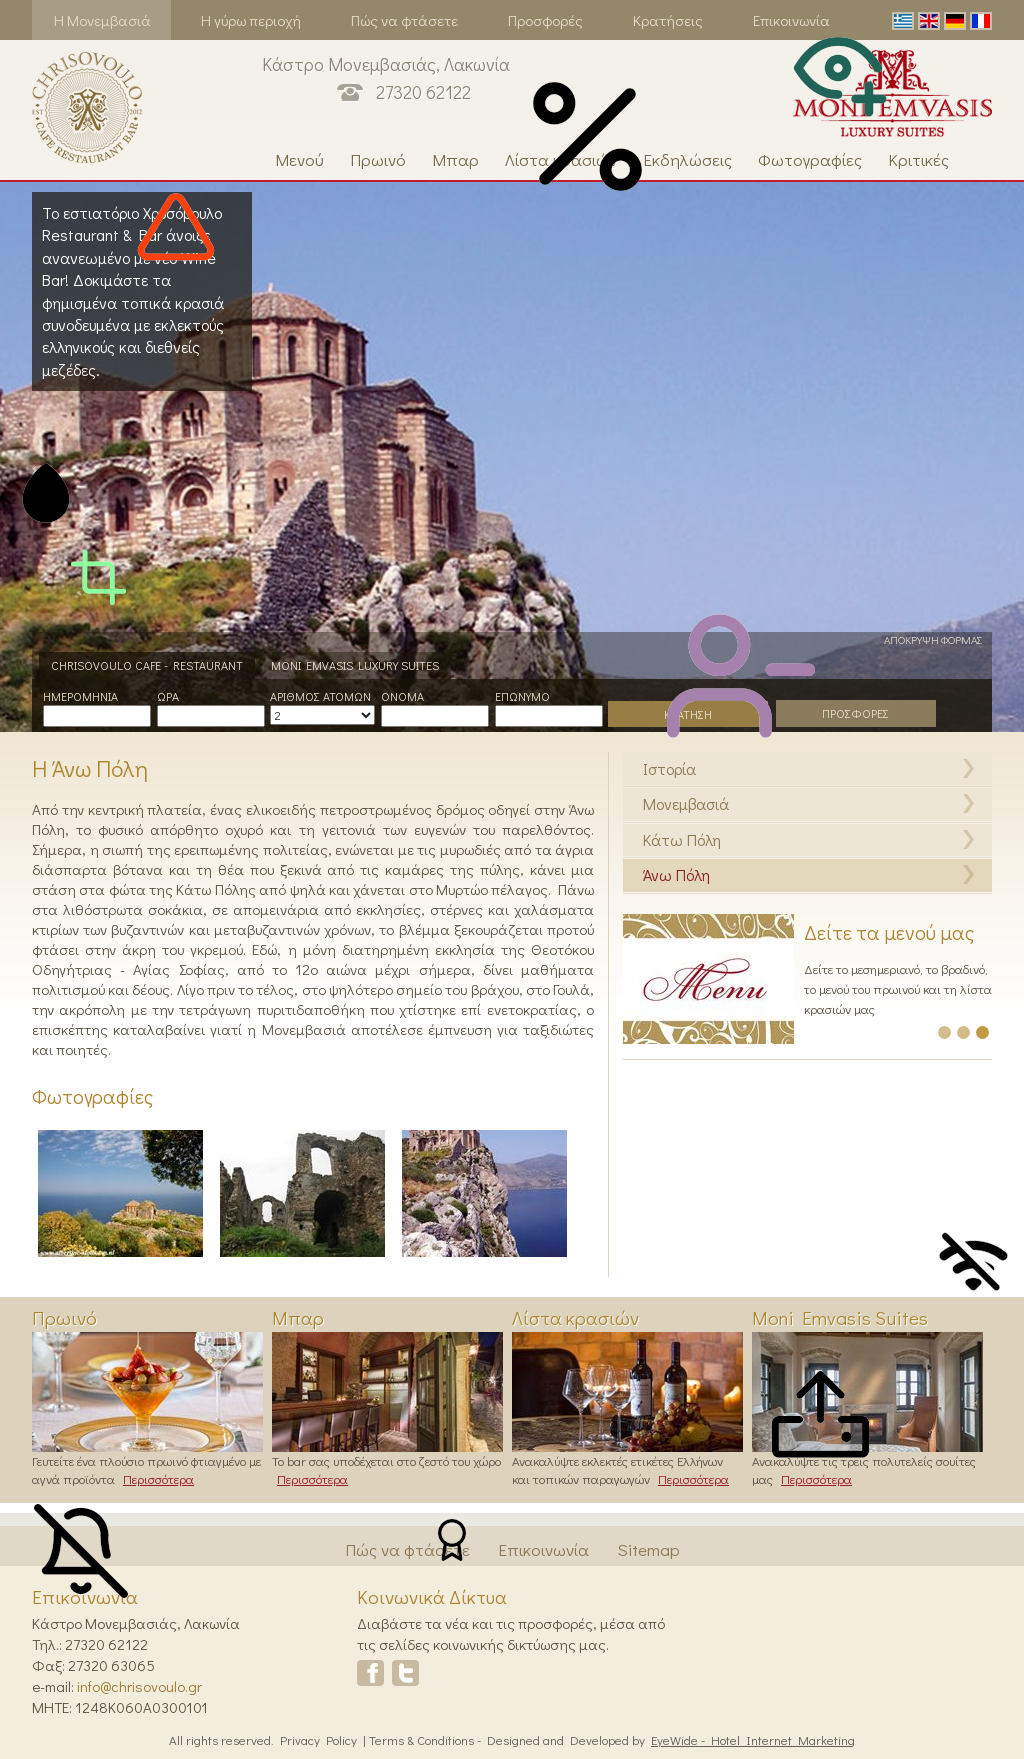  Describe the element at coordinates (820, 1419) in the screenshot. I see `upload a file or document` at that location.